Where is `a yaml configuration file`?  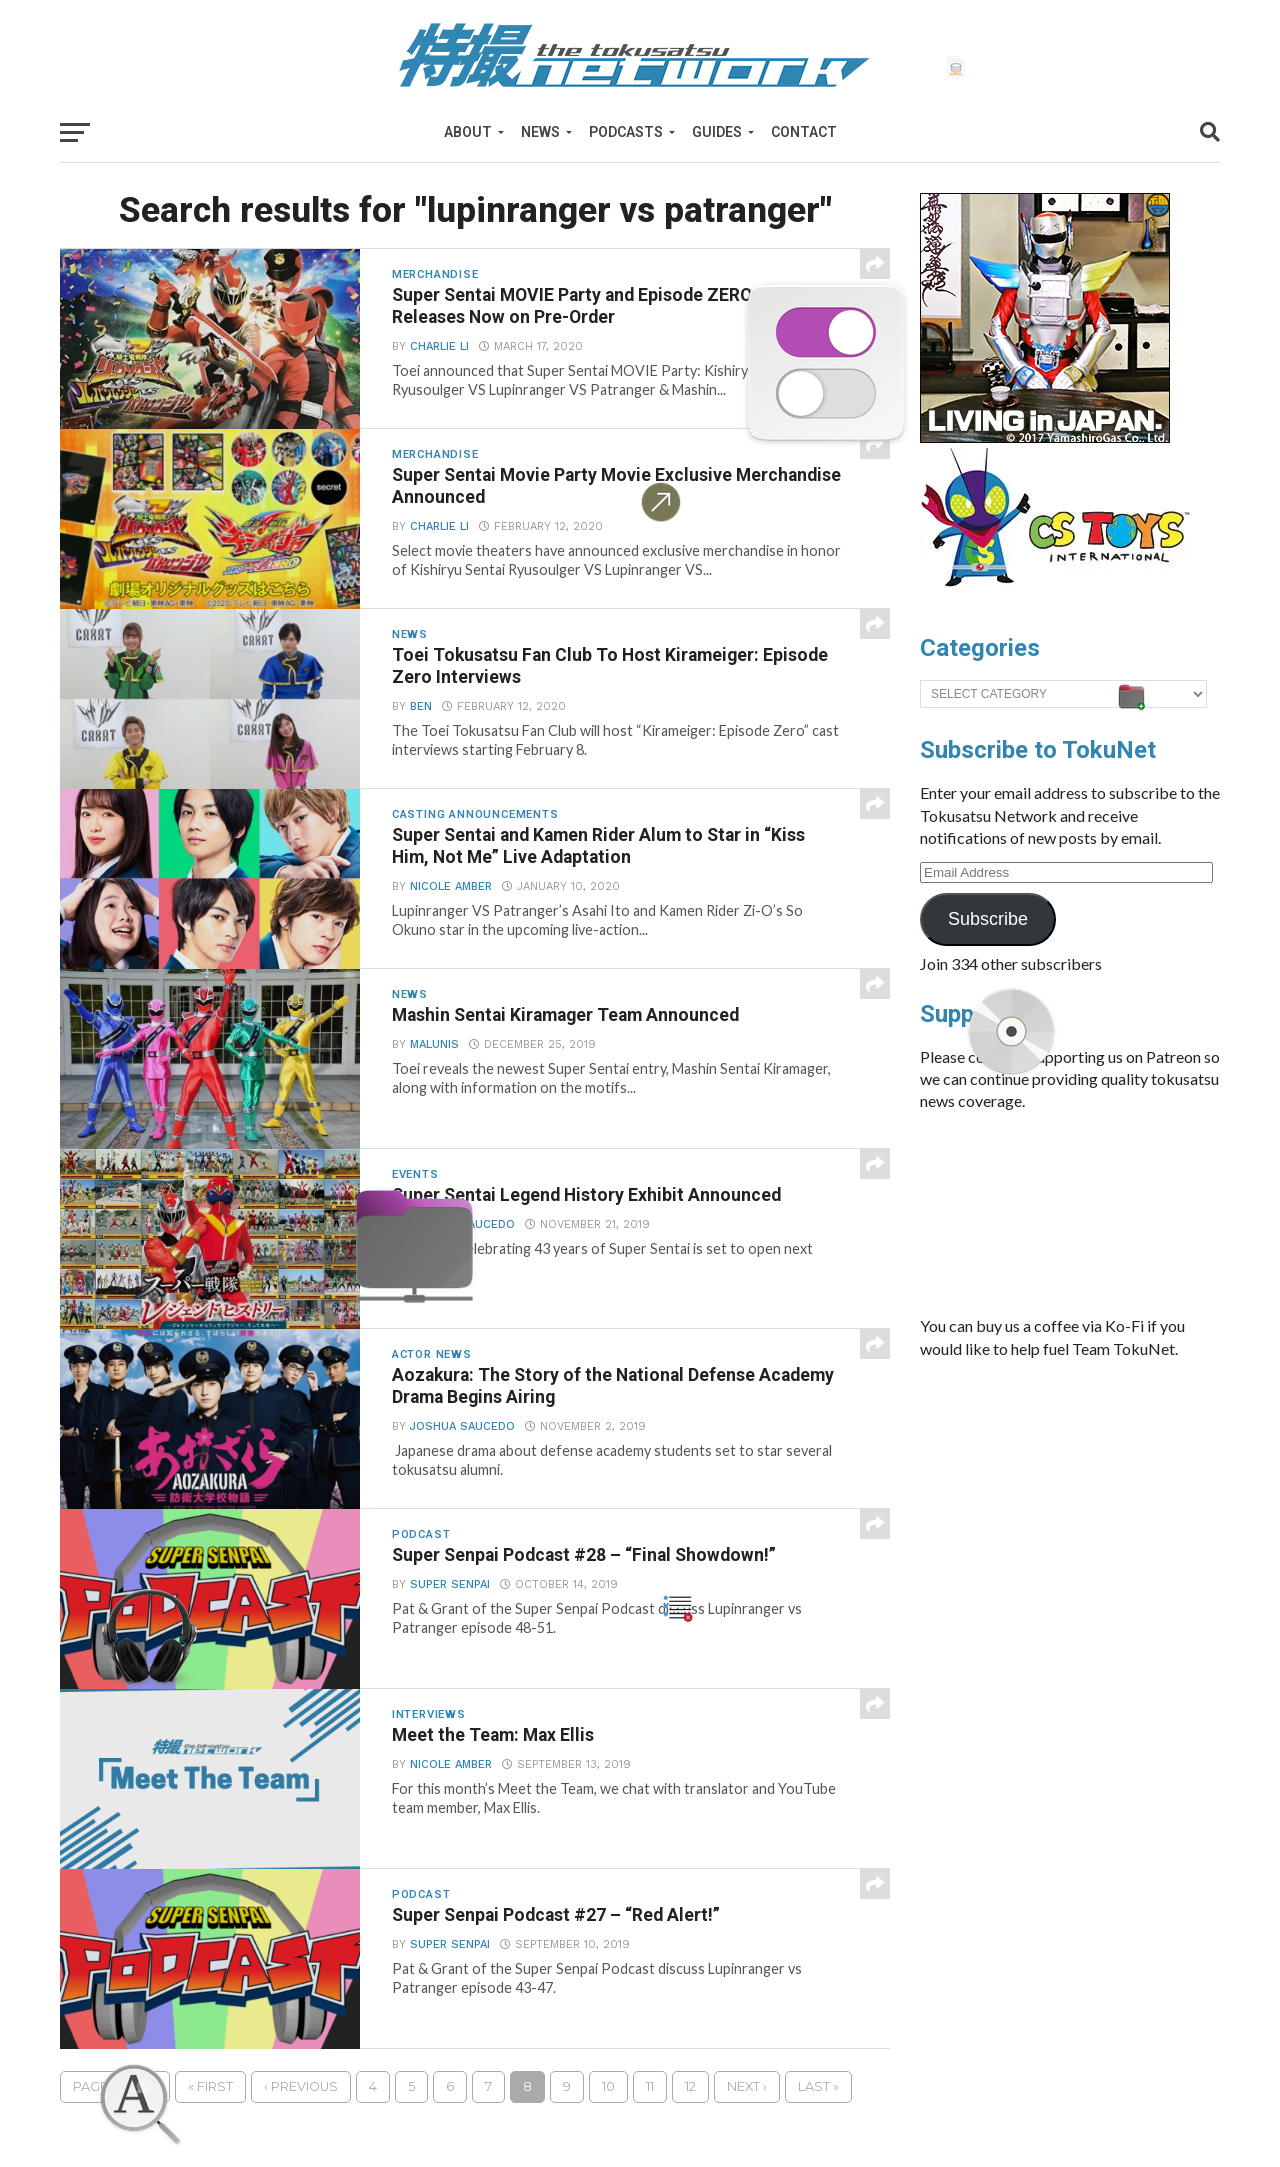 a yaml configuration file is located at coordinates (956, 67).